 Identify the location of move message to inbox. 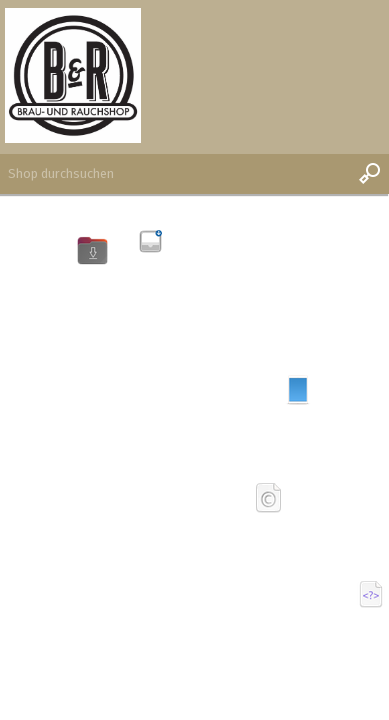
(150, 241).